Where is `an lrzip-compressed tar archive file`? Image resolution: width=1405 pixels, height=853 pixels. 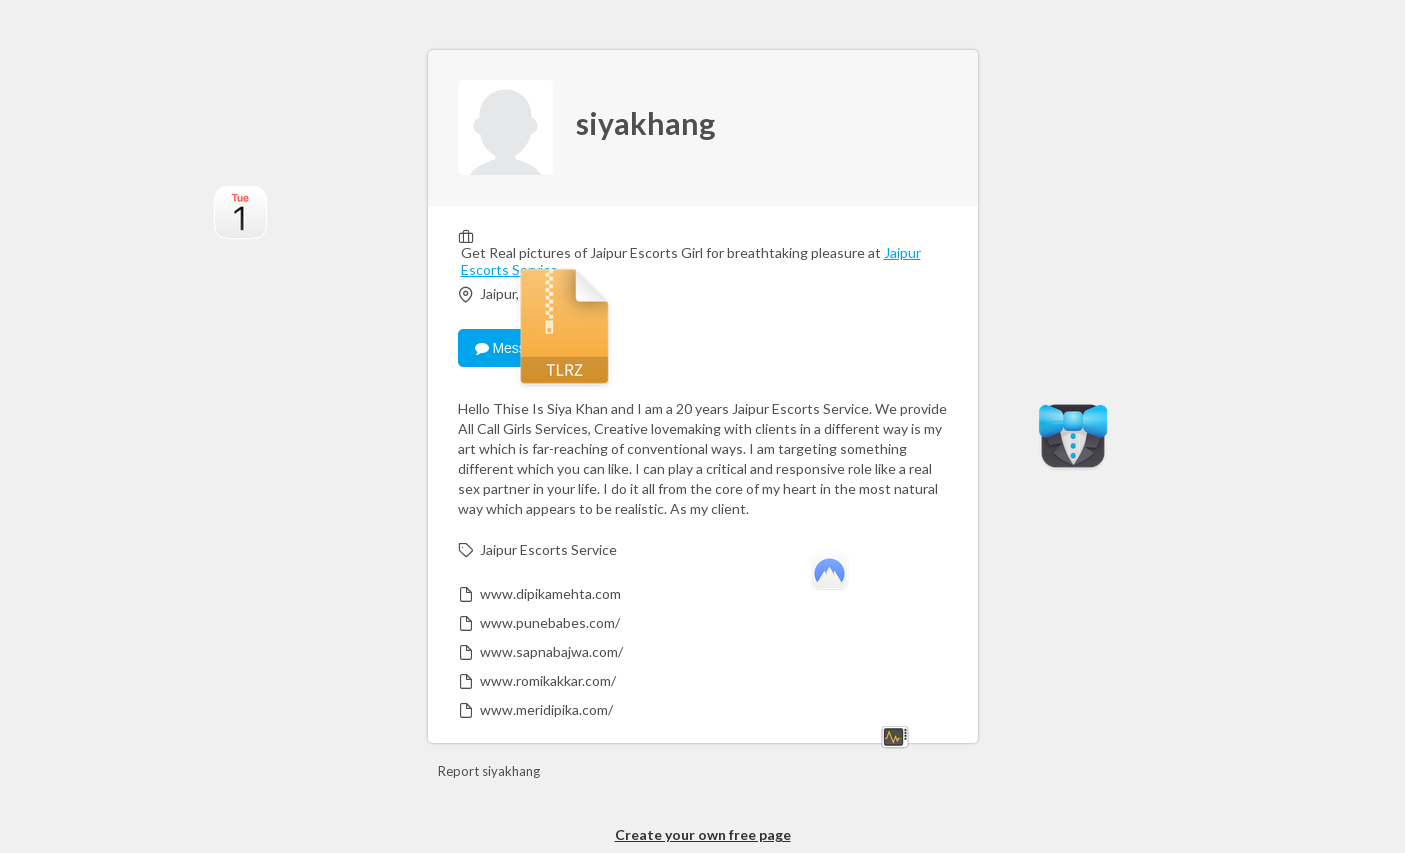 an lrzip-compressed tar archive file is located at coordinates (564, 328).